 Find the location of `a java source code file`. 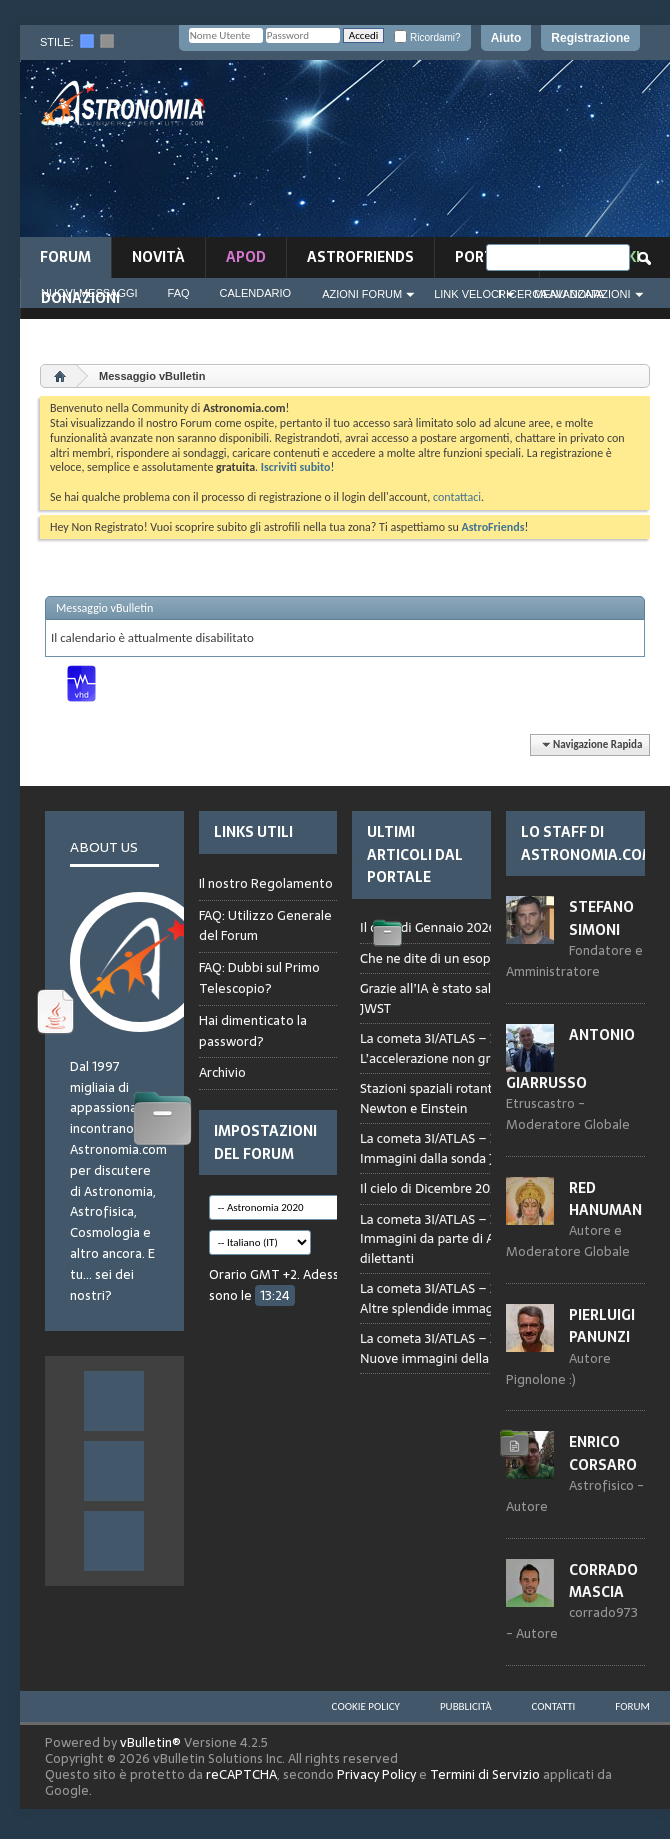

a java source code file is located at coordinates (55, 1011).